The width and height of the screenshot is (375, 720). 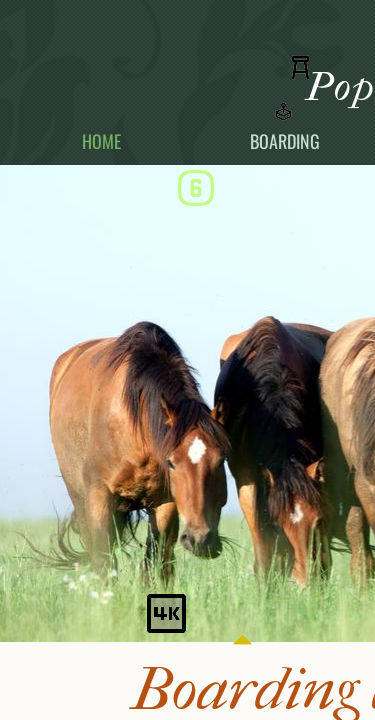 What do you see at coordinates (300, 67) in the screenshot?
I see `browse furniture or seating options` at bounding box center [300, 67].